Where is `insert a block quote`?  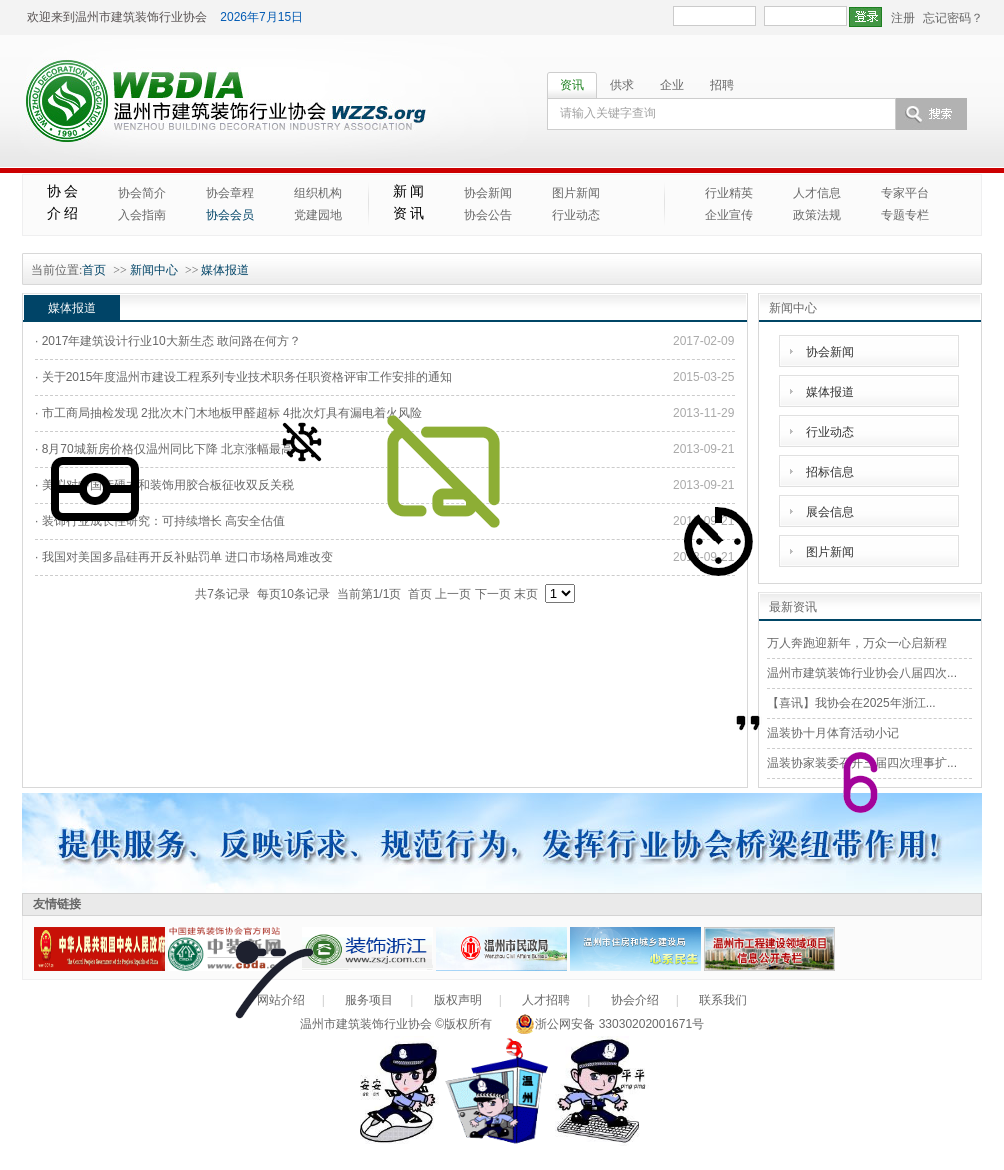
insert a block quote is located at coordinates (748, 723).